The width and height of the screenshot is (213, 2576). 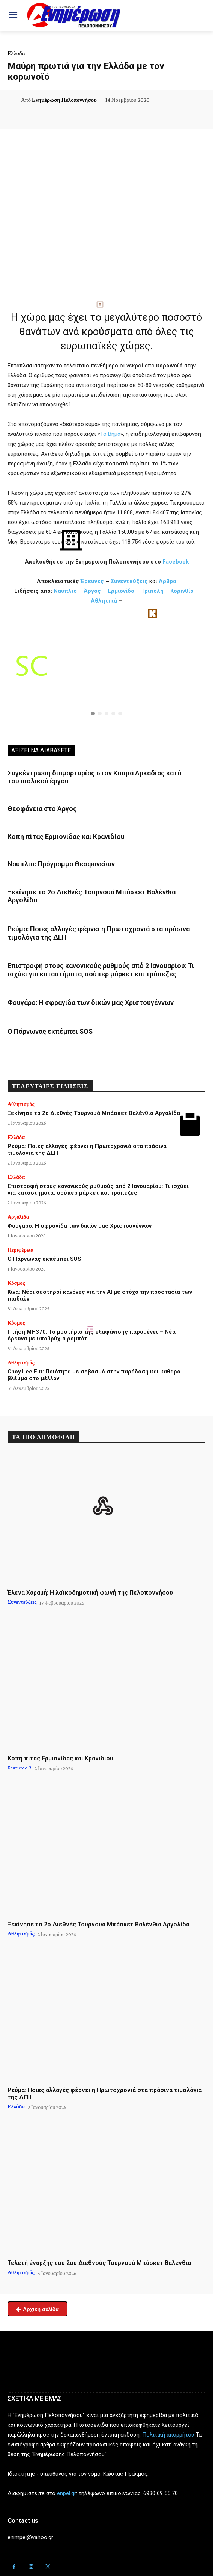 I want to click on copy content to clipboard, so click(x=190, y=1124).